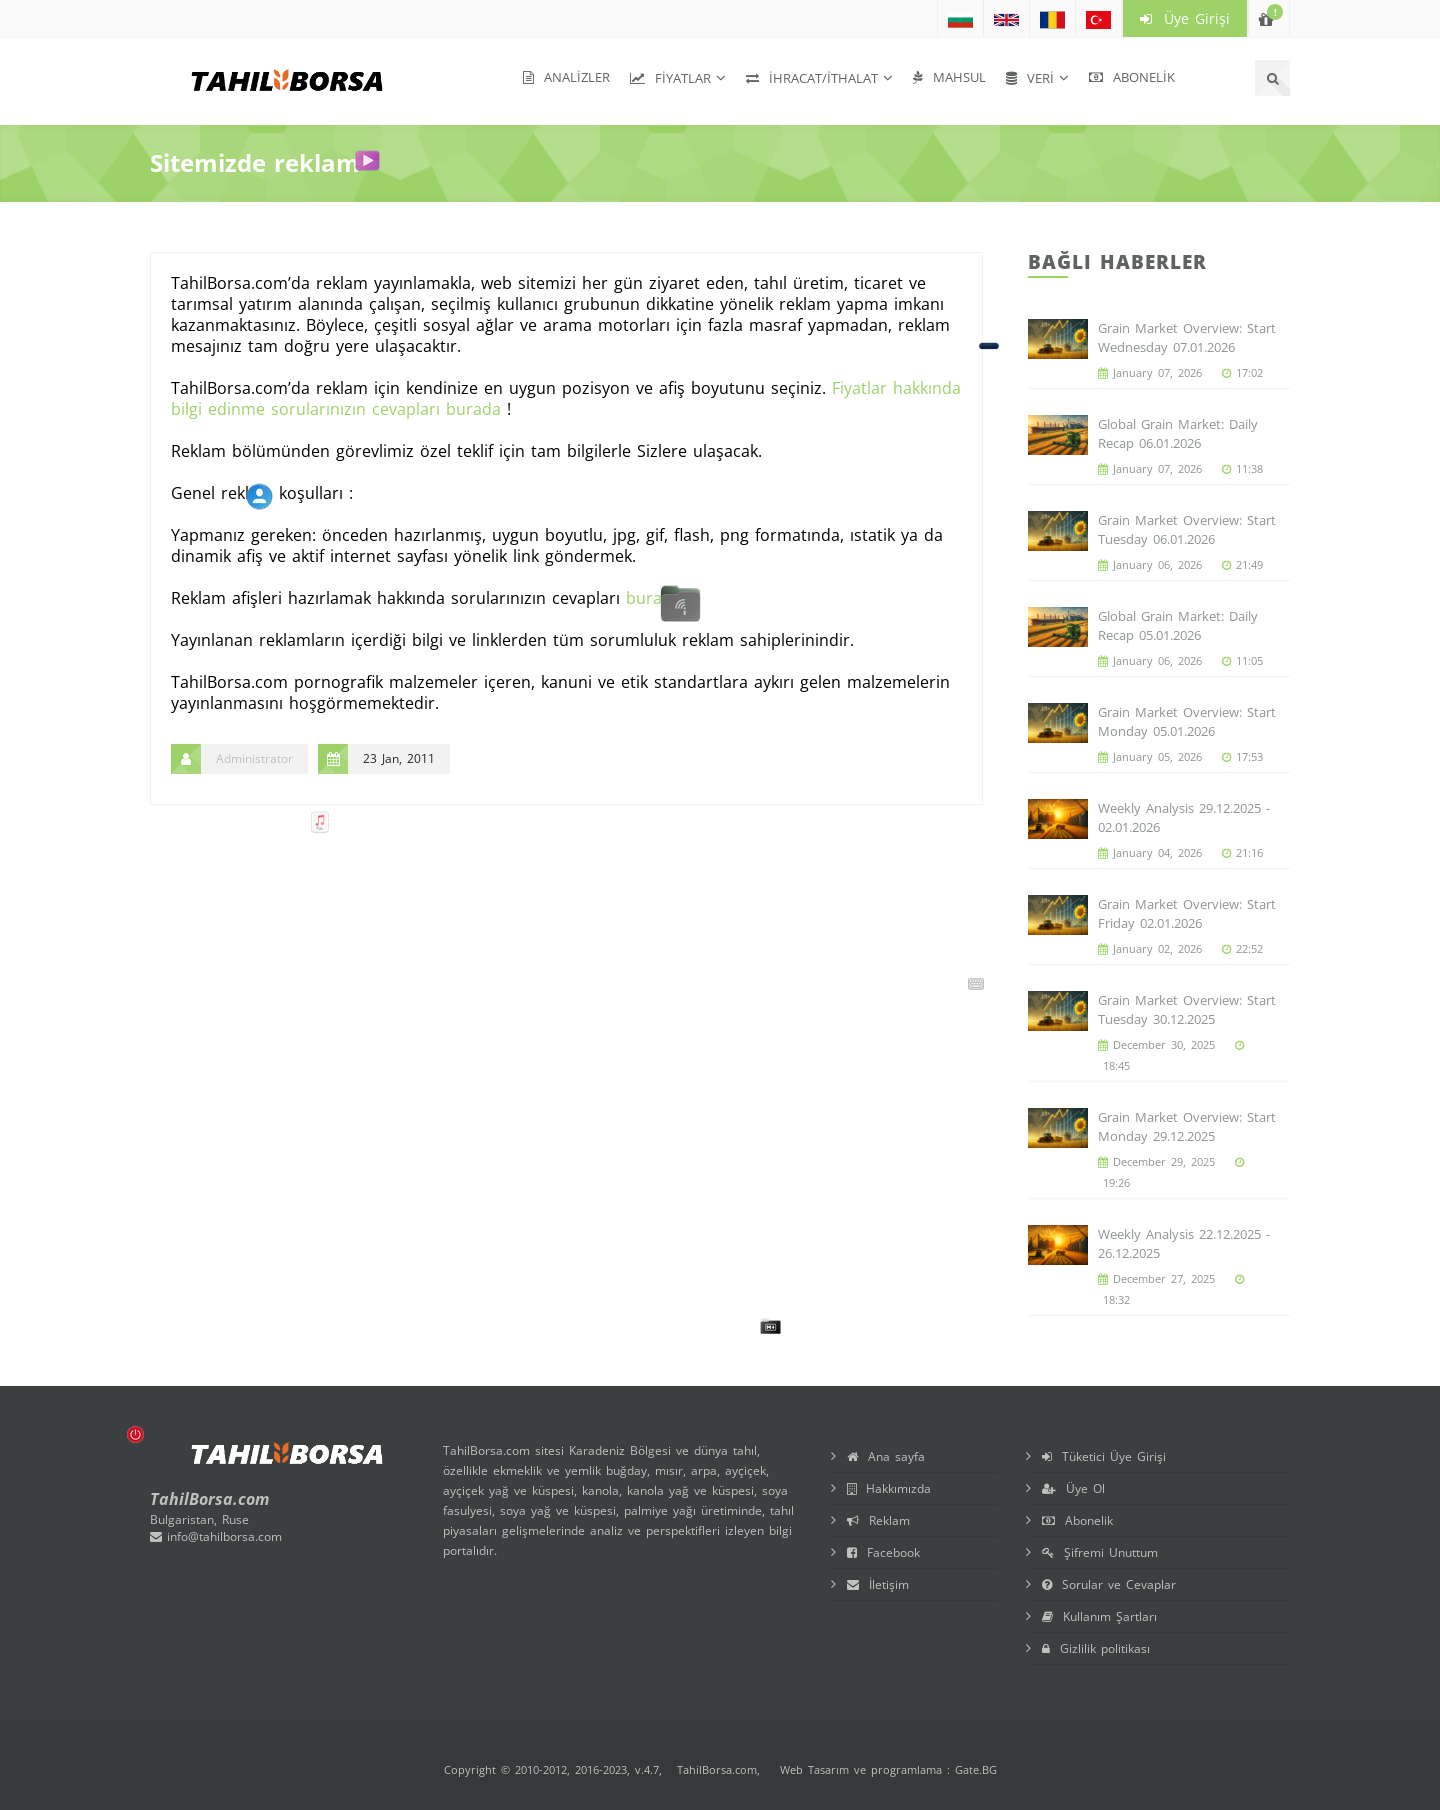  I want to click on open keyboard settings, so click(976, 984).